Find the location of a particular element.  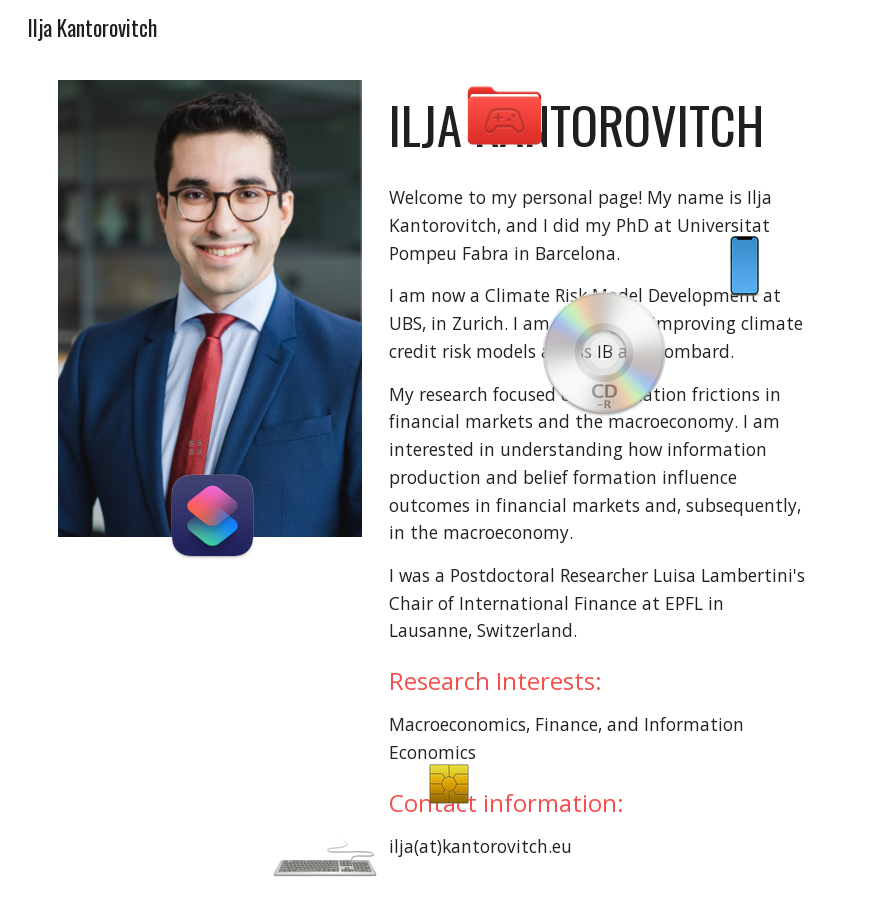

burn files to a recordable CD is located at coordinates (604, 355).